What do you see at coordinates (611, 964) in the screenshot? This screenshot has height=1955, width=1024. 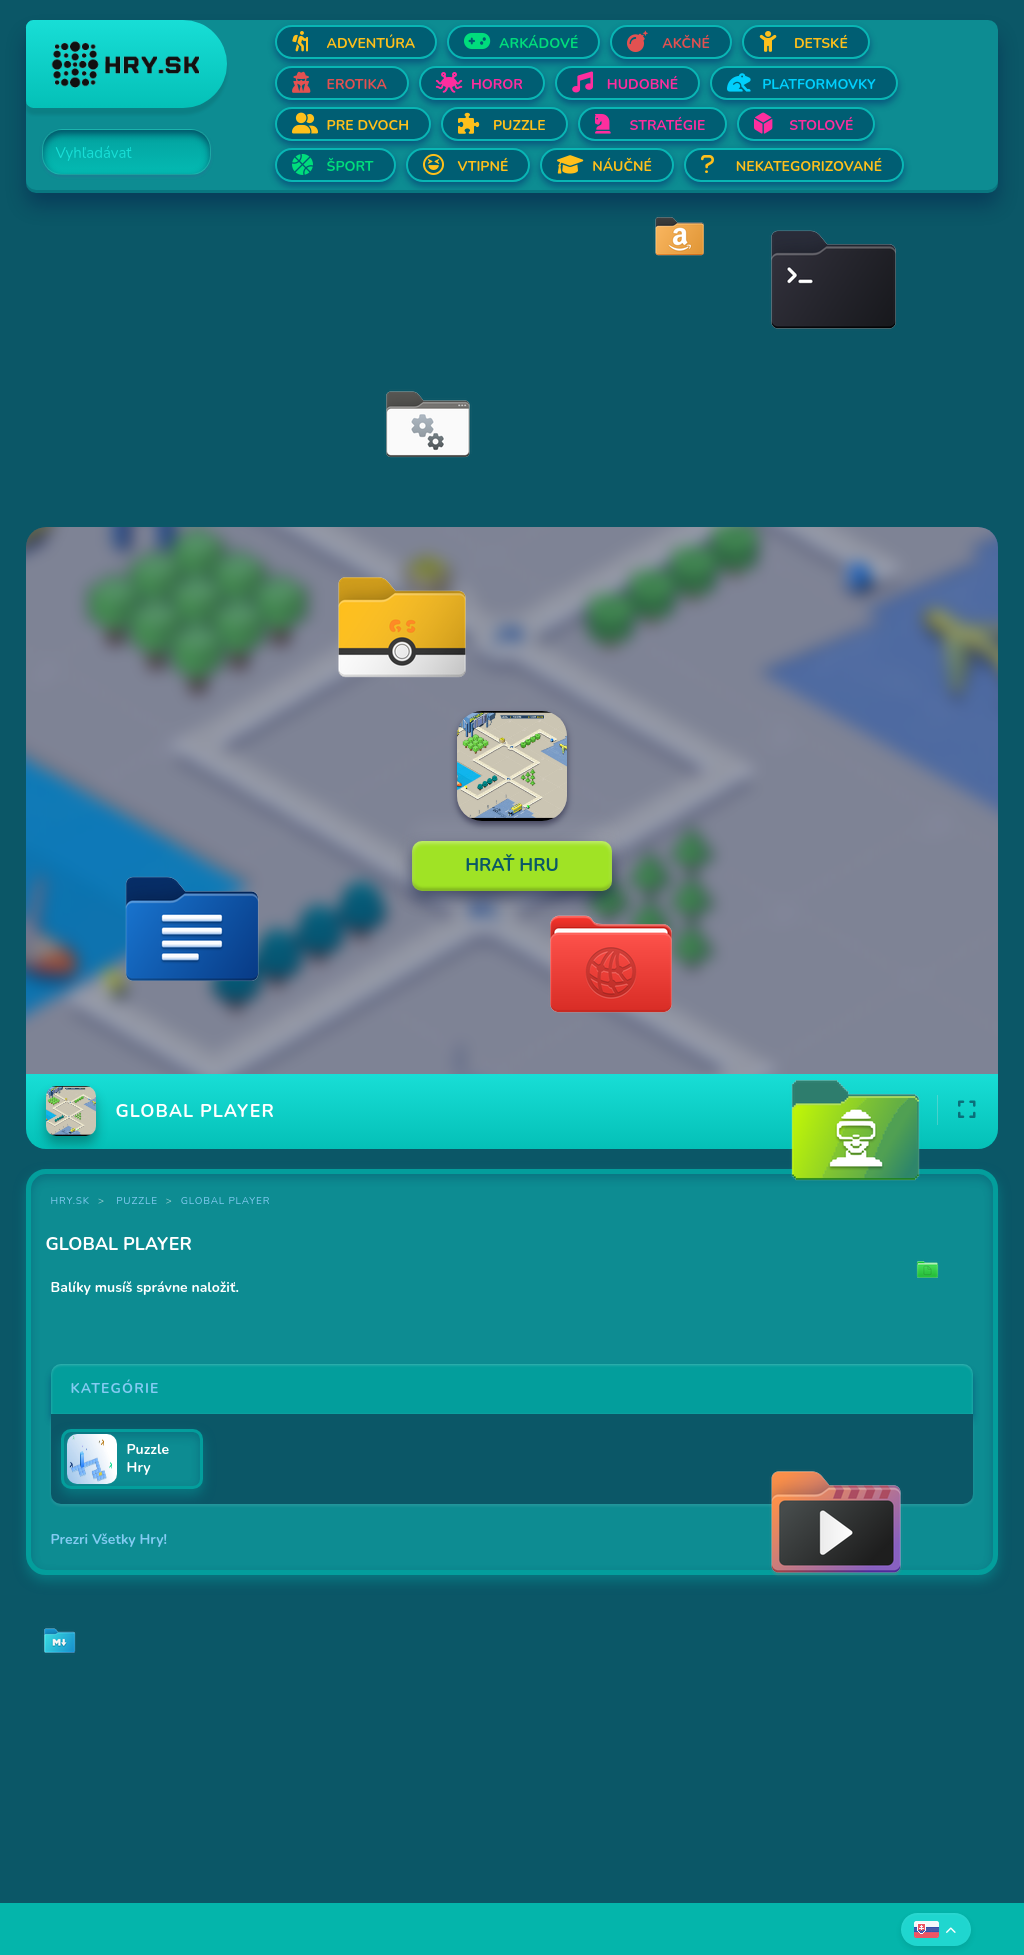 I see `folder containing html or web files` at bounding box center [611, 964].